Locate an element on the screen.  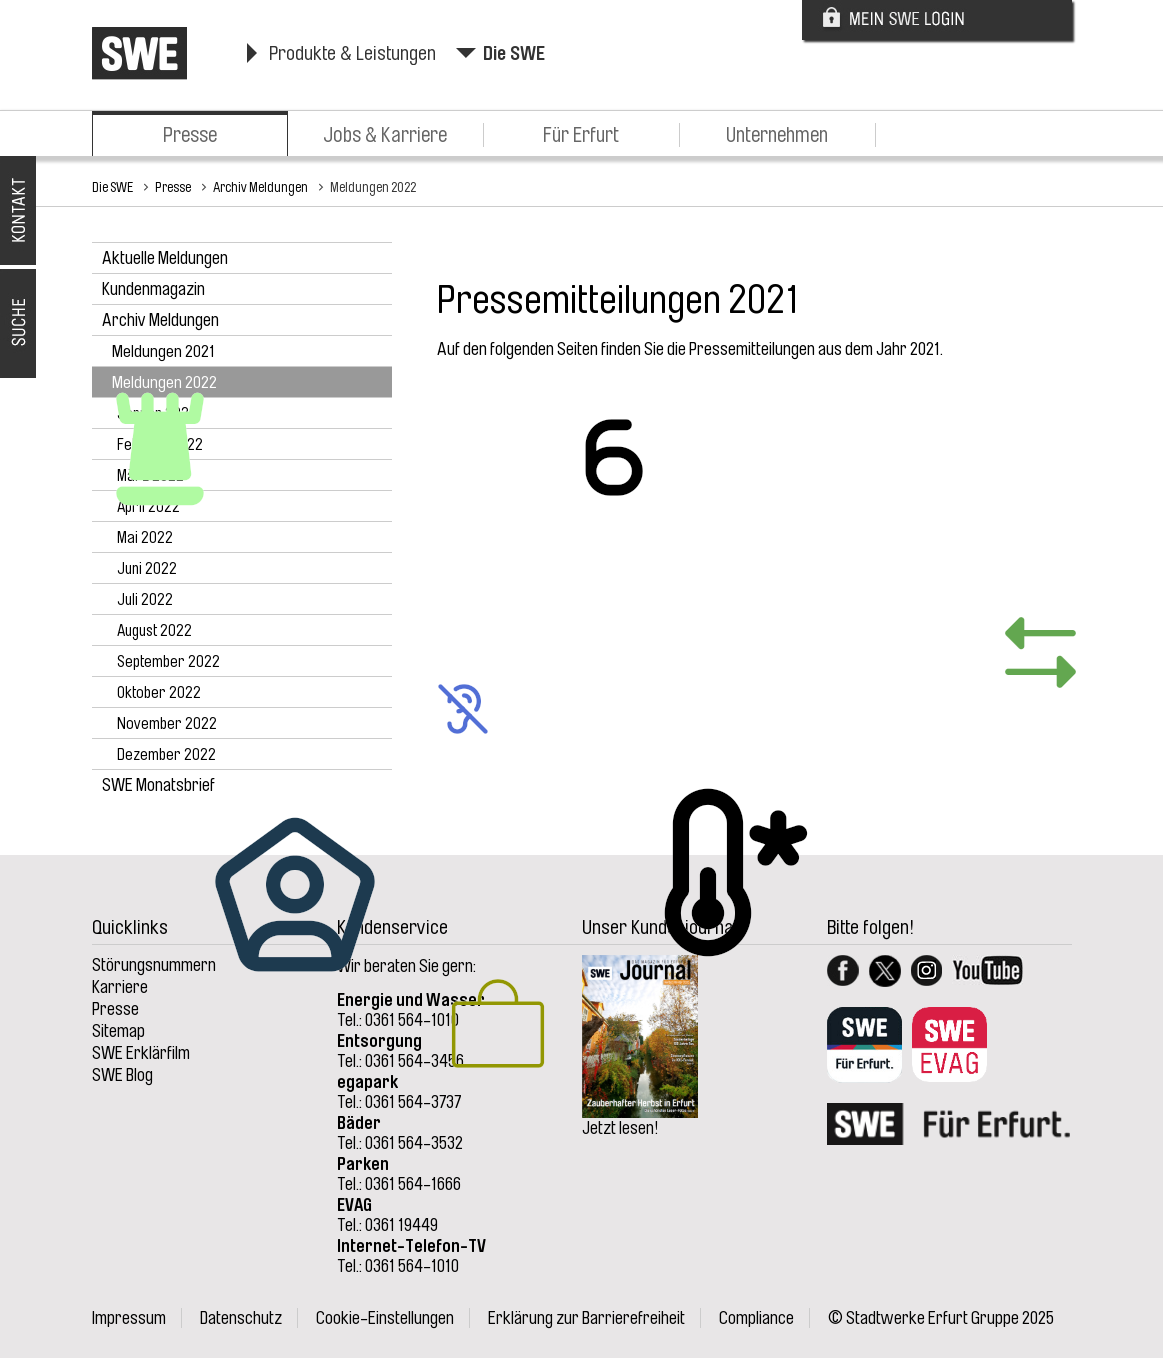
play chess or access board games is located at coordinates (160, 449).